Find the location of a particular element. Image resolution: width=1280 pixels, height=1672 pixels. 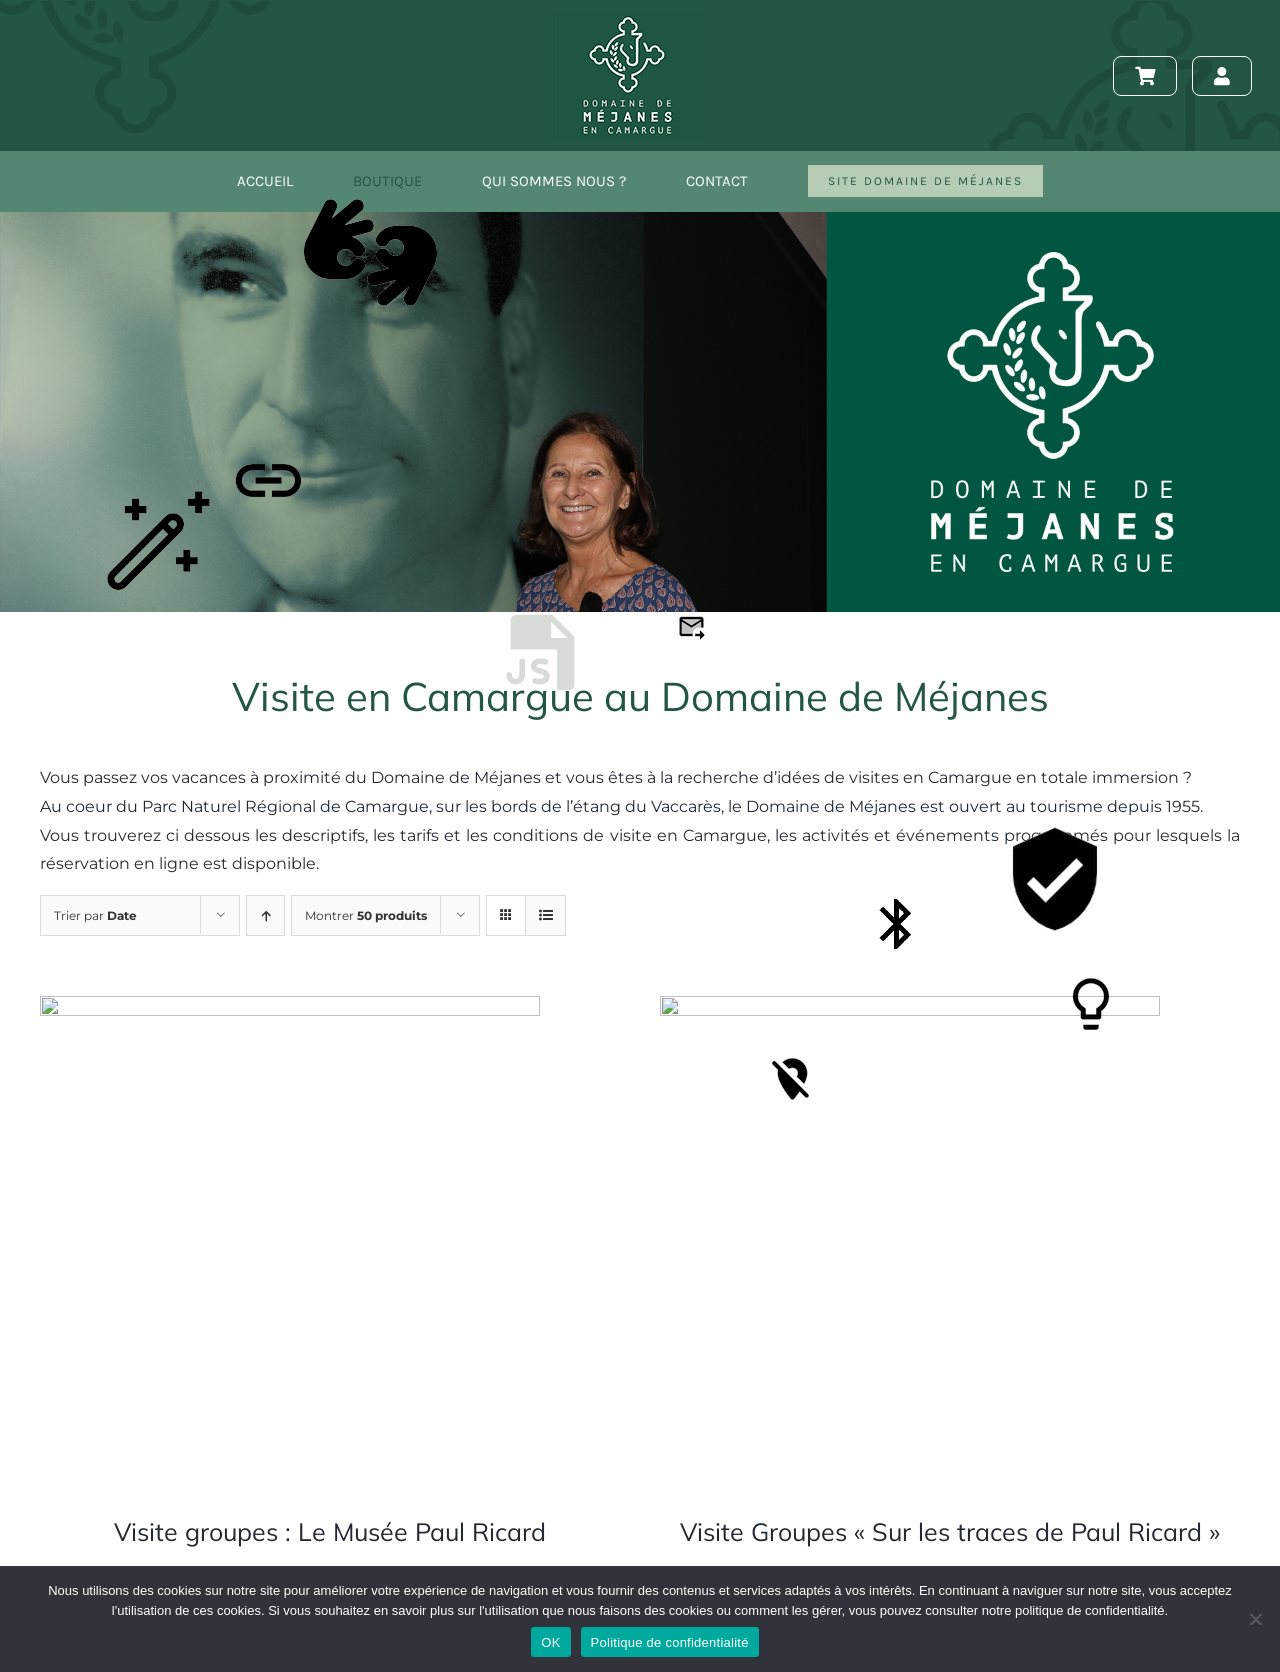

forward an email to another recipient is located at coordinates (691, 626).